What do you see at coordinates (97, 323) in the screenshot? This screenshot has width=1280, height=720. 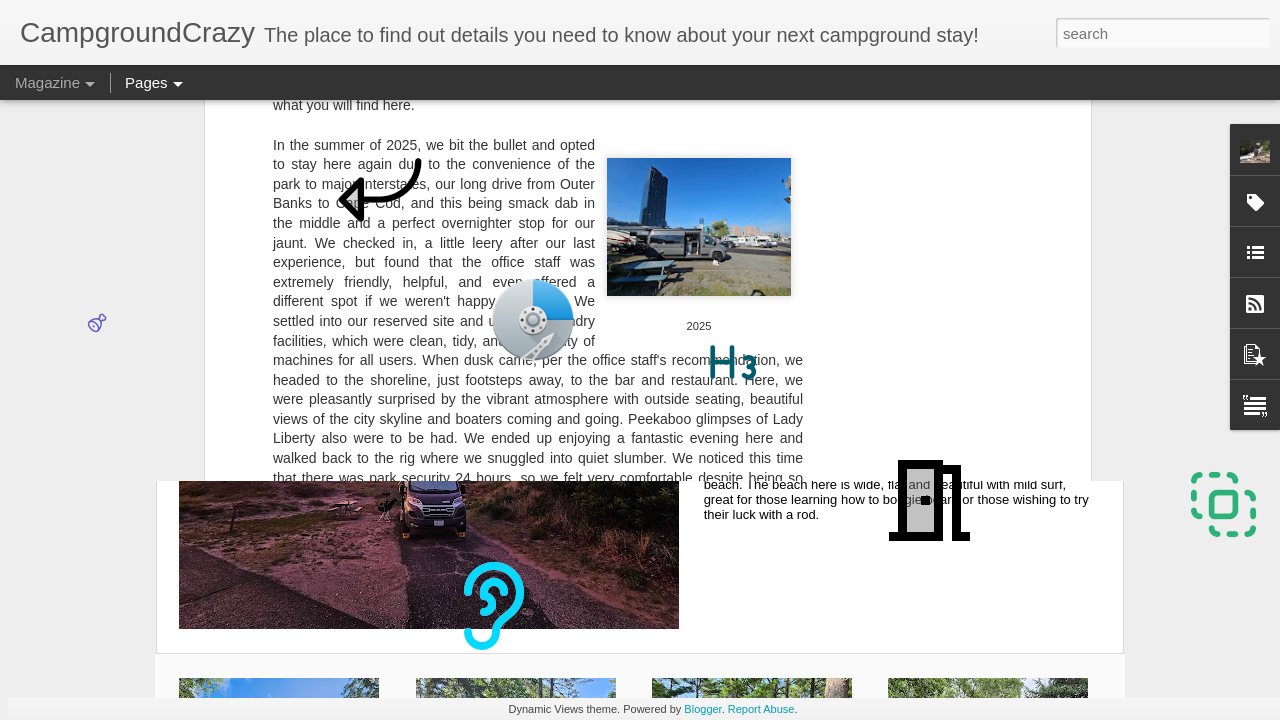 I see `food or dining category` at bounding box center [97, 323].